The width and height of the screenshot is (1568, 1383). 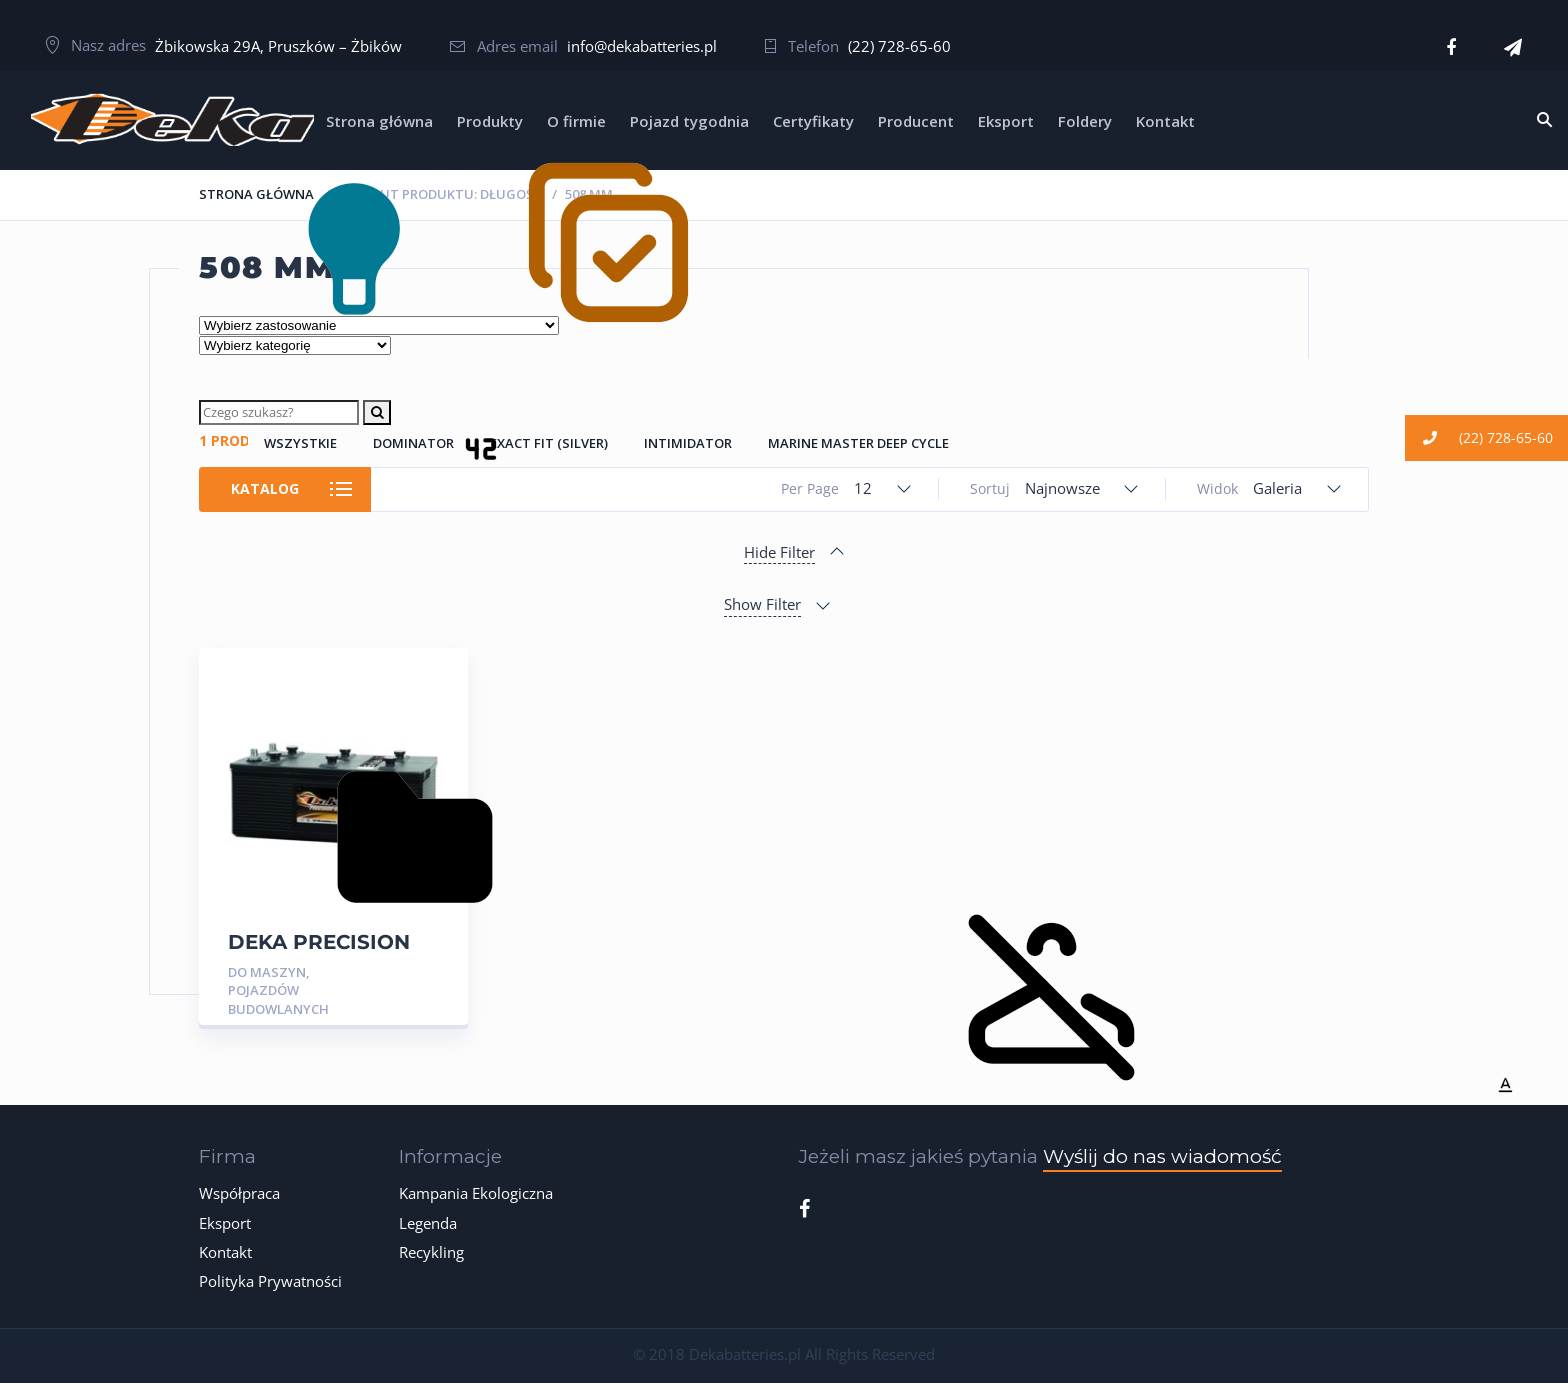 What do you see at coordinates (1051, 997) in the screenshot?
I see `wardrobe or closet feature disabled` at bounding box center [1051, 997].